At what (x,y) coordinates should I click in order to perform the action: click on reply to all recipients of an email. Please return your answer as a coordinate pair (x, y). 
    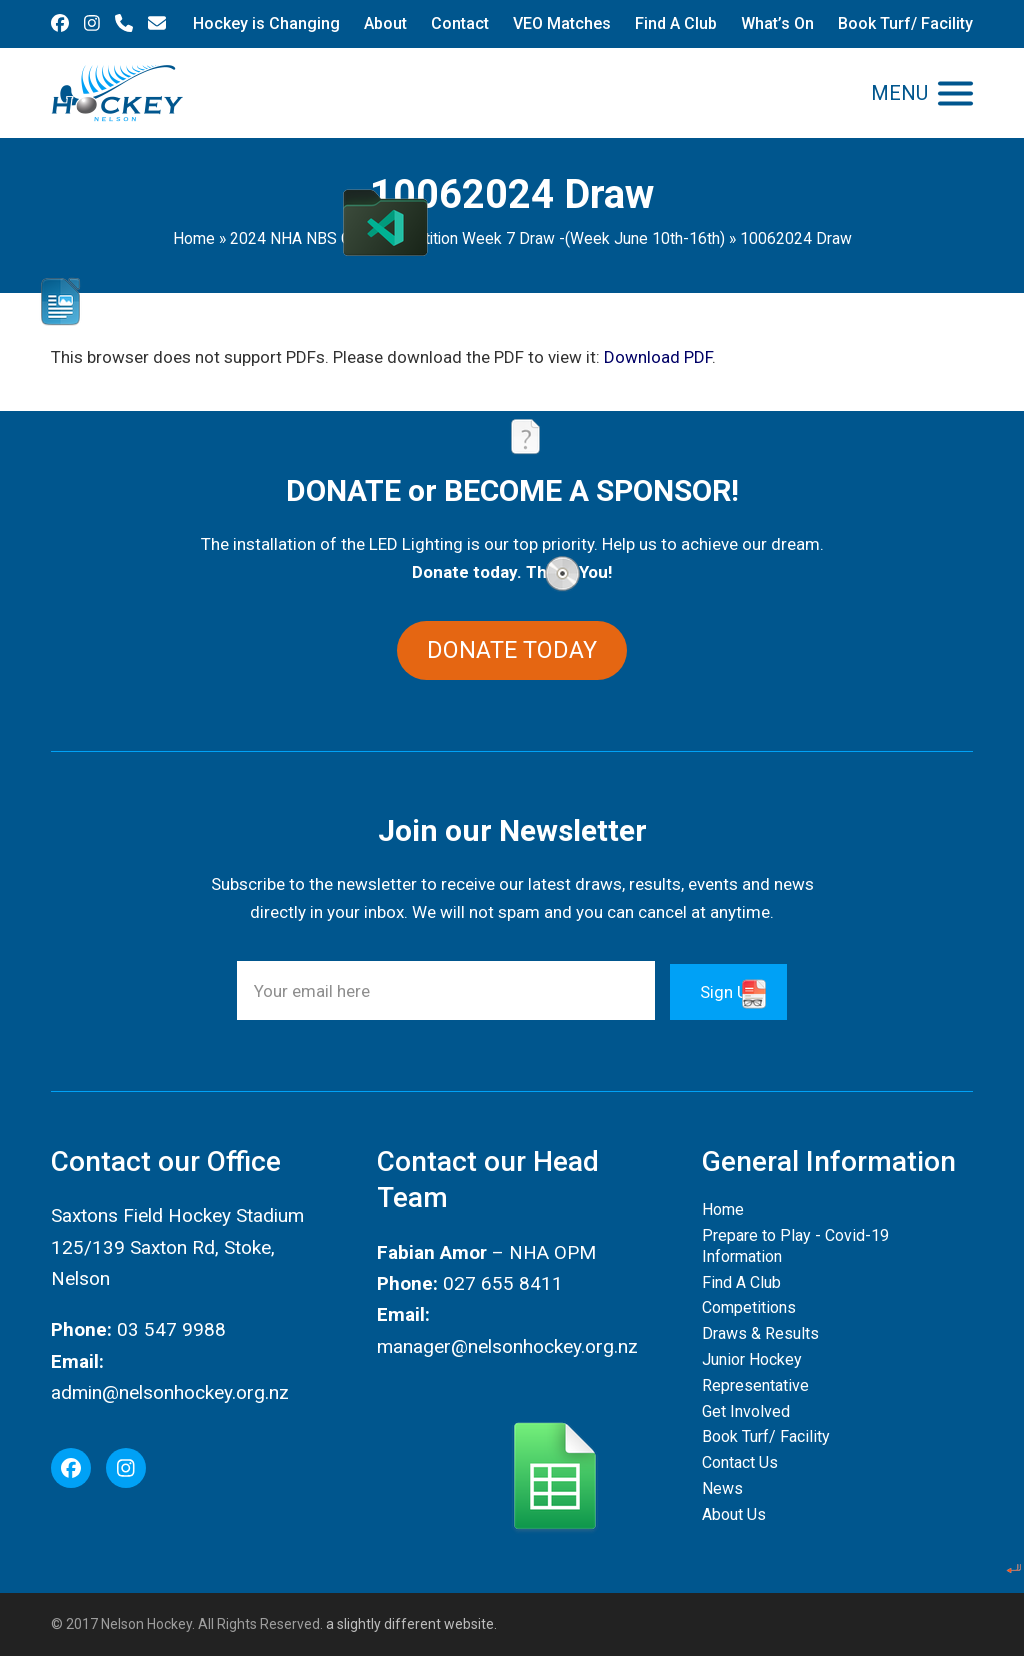
    Looking at the image, I should click on (1013, 1568).